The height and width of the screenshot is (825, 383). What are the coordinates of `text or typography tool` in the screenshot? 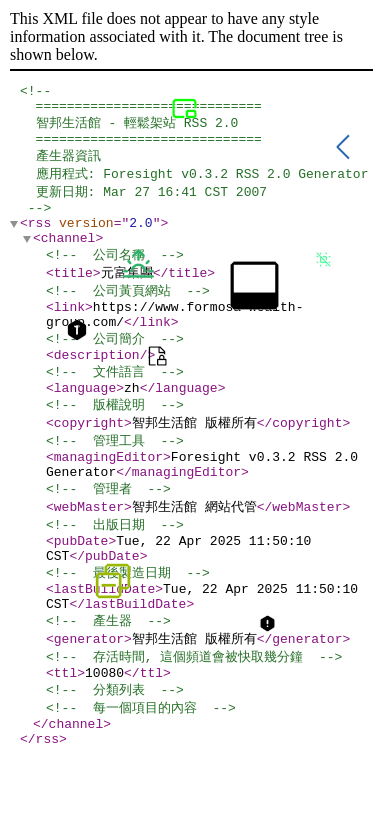 It's located at (77, 330).